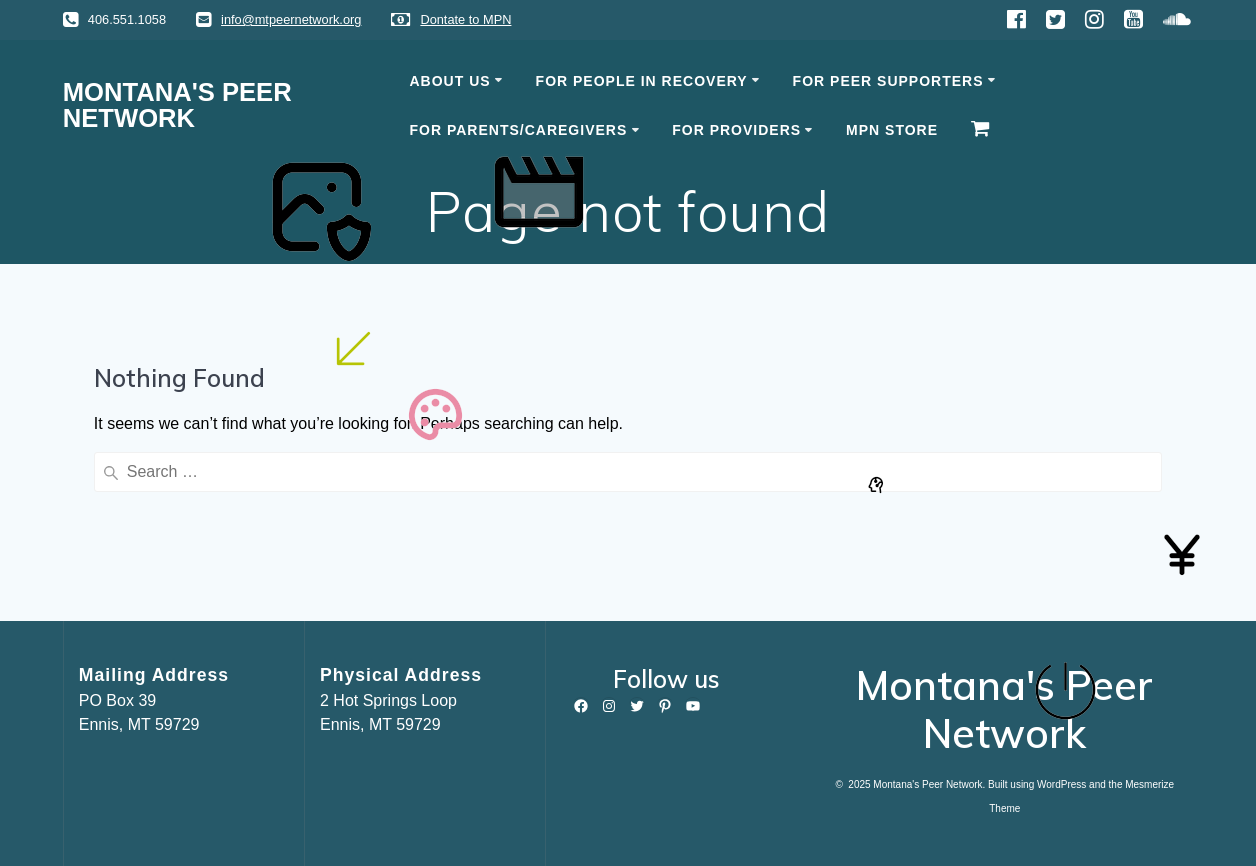 This screenshot has width=1256, height=866. What do you see at coordinates (876, 485) in the screenshot?
I see `access AI or machine learning features` at bounding box center [876, 485].